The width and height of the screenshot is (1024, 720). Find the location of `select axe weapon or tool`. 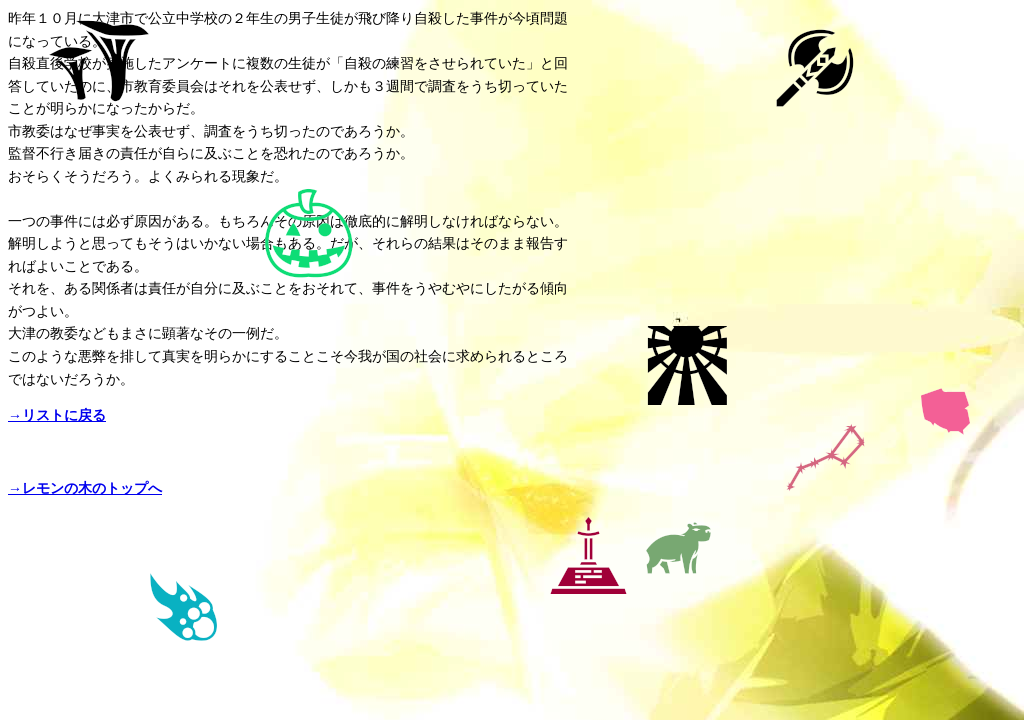

select axe weapon or tool is located at coordinates (816, 67).